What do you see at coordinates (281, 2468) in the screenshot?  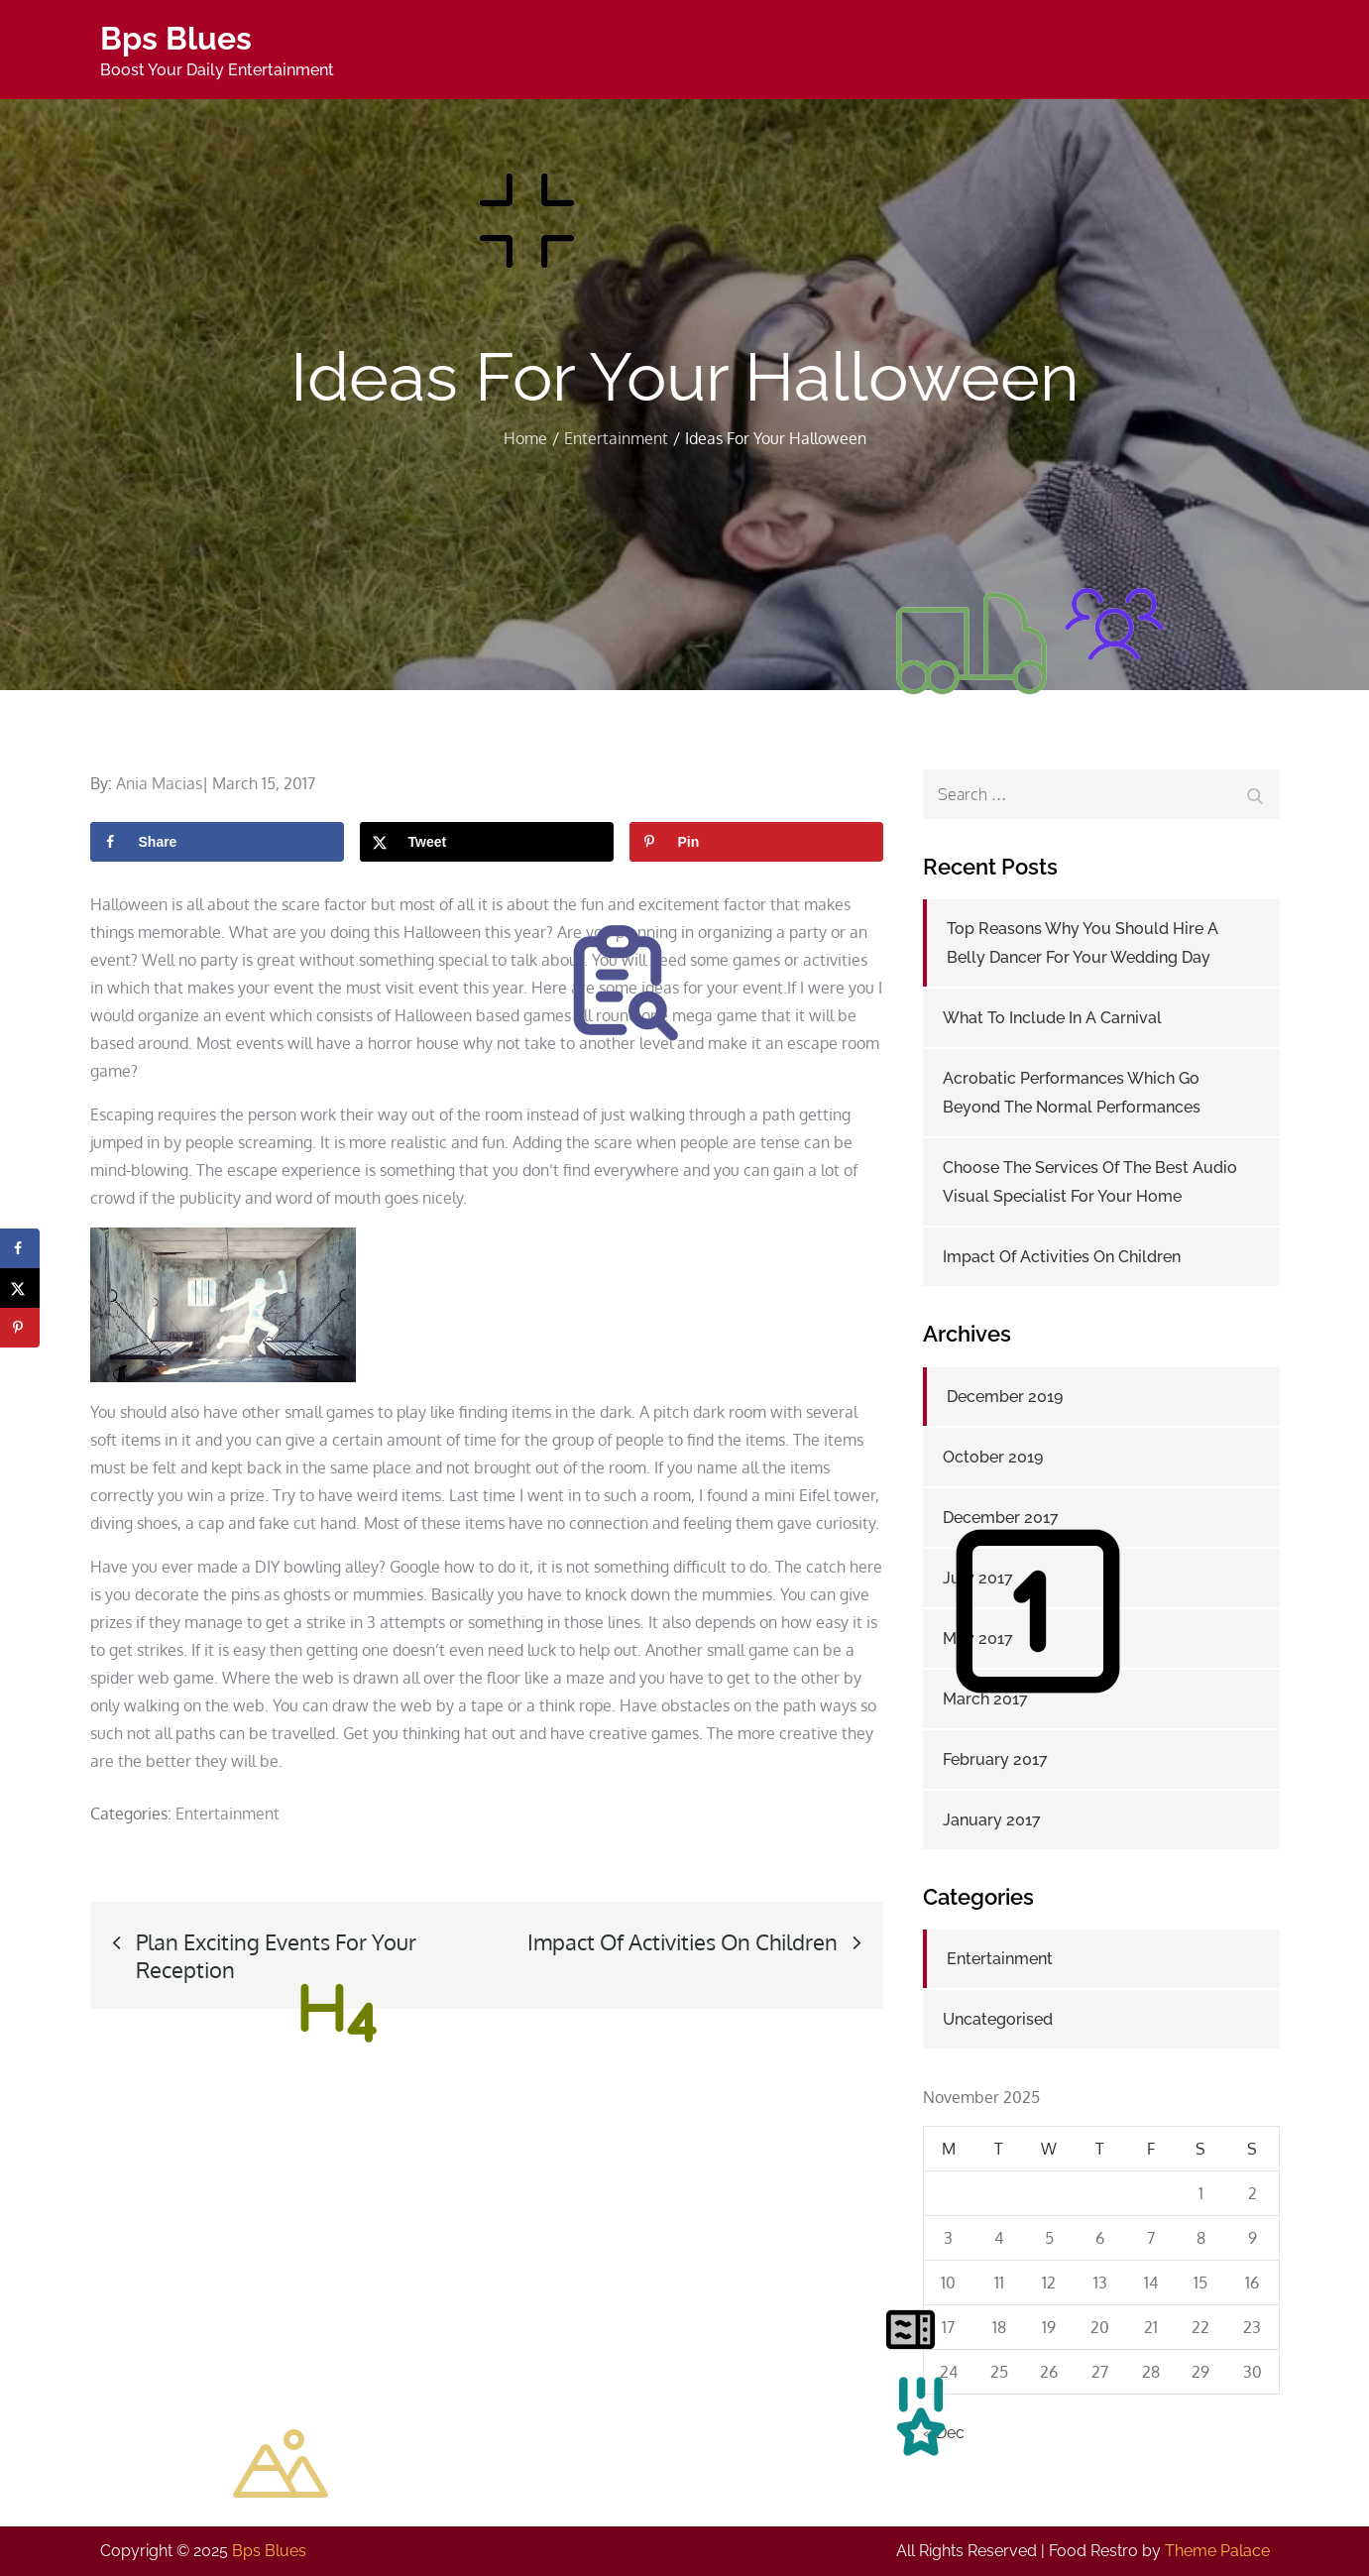 I see `view landscape or nature photos` at bounding box center [281, 2468].